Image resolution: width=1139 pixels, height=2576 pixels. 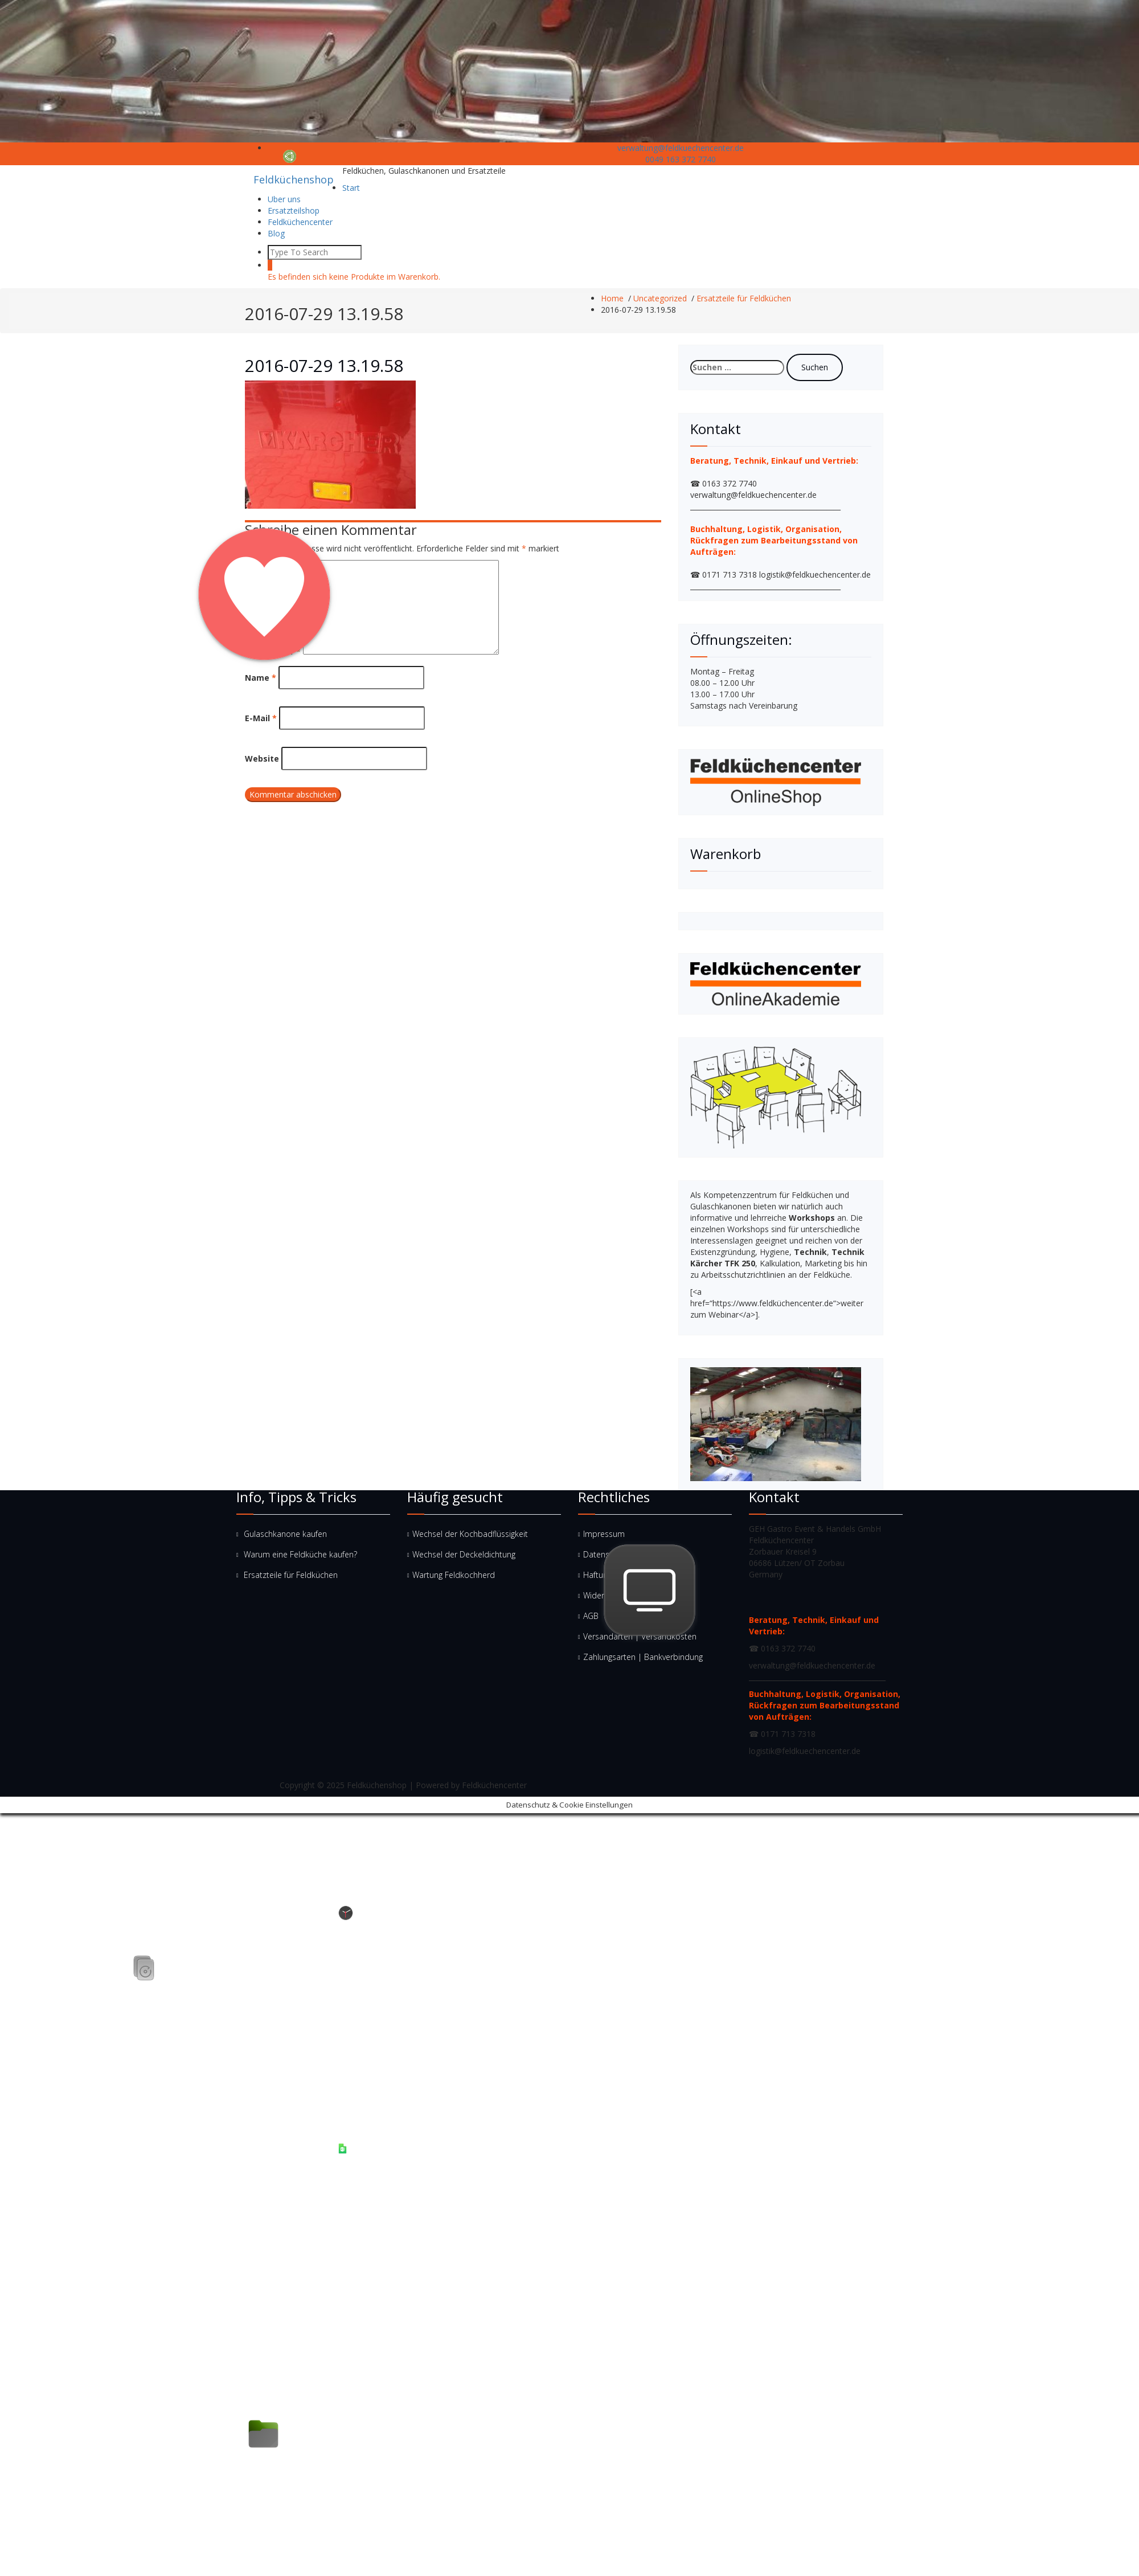 What do you see at coordinates (263, 2434) in the screenshot?
I see `drop file here to move into folder` at bounding box center [263, 2434].